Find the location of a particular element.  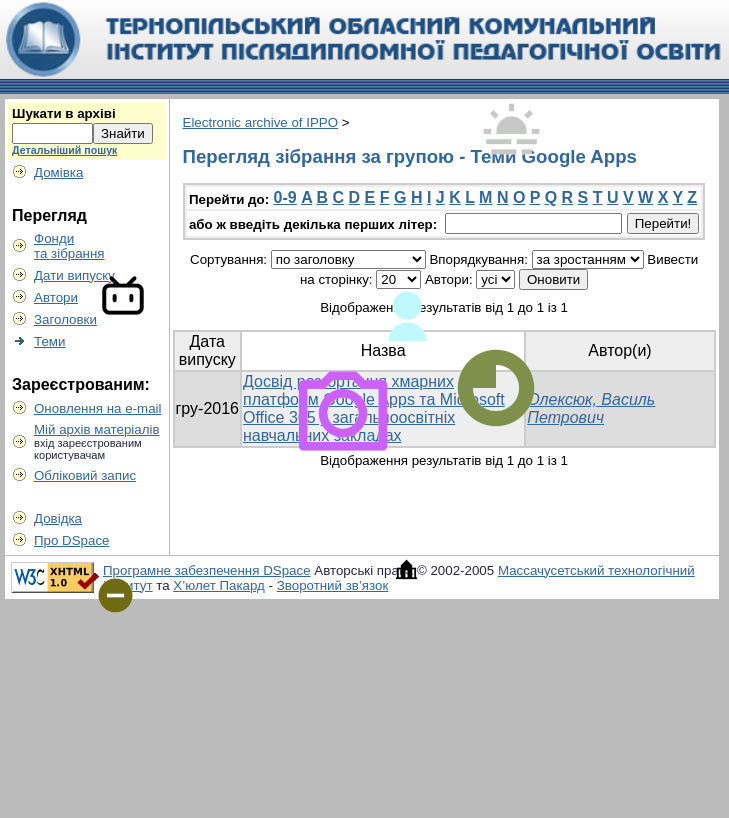

indicates loading or processing in progress is located at coordinates (496, 388).